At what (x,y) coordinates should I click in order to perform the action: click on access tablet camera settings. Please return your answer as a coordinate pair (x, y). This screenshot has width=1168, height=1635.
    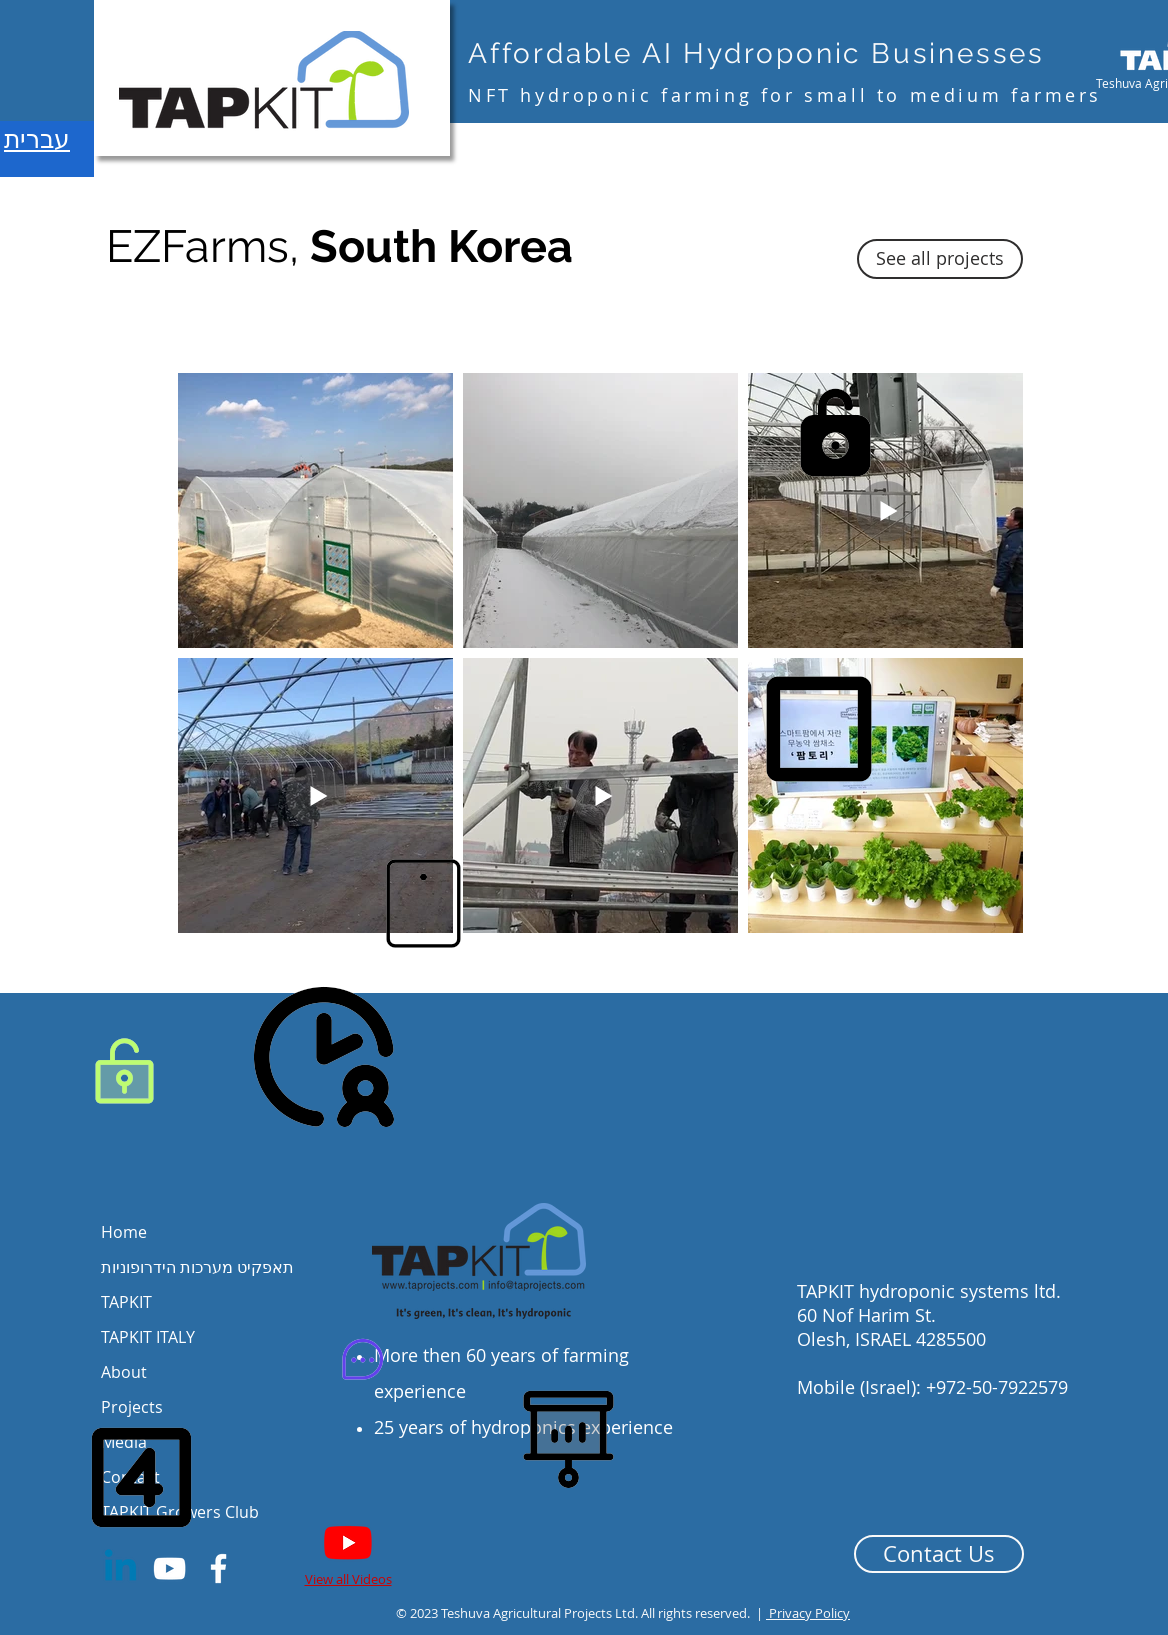
    Looking at the image, I should click on (423, 903).